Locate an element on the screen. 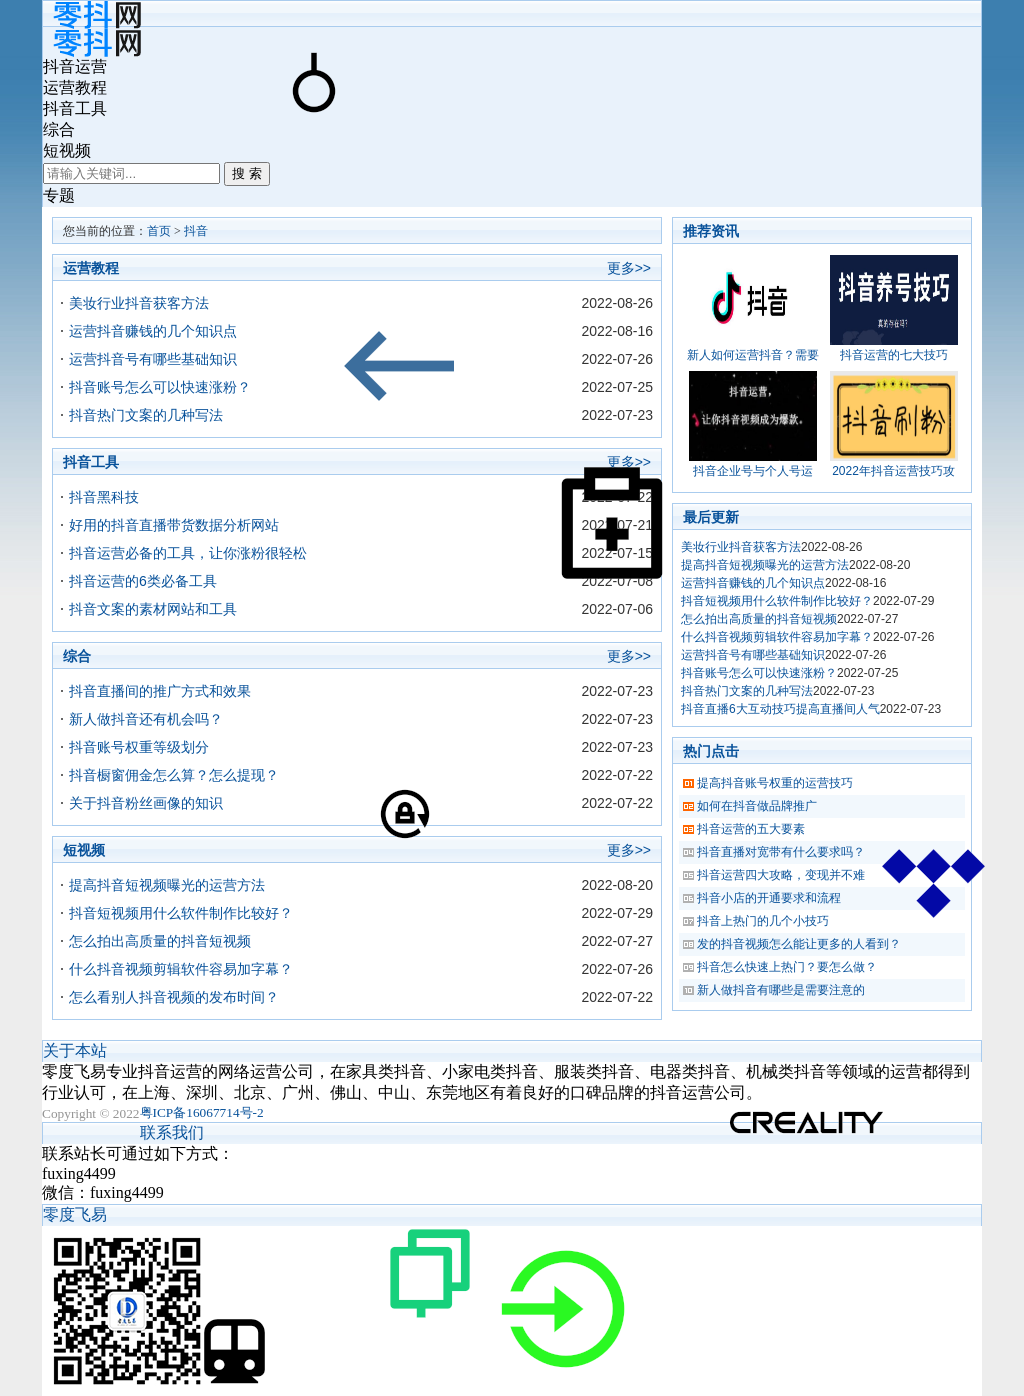 Image resolution: width=1024 pixels, height=1396 pixels. creality brand logo is located at coordinates (806, 1122).